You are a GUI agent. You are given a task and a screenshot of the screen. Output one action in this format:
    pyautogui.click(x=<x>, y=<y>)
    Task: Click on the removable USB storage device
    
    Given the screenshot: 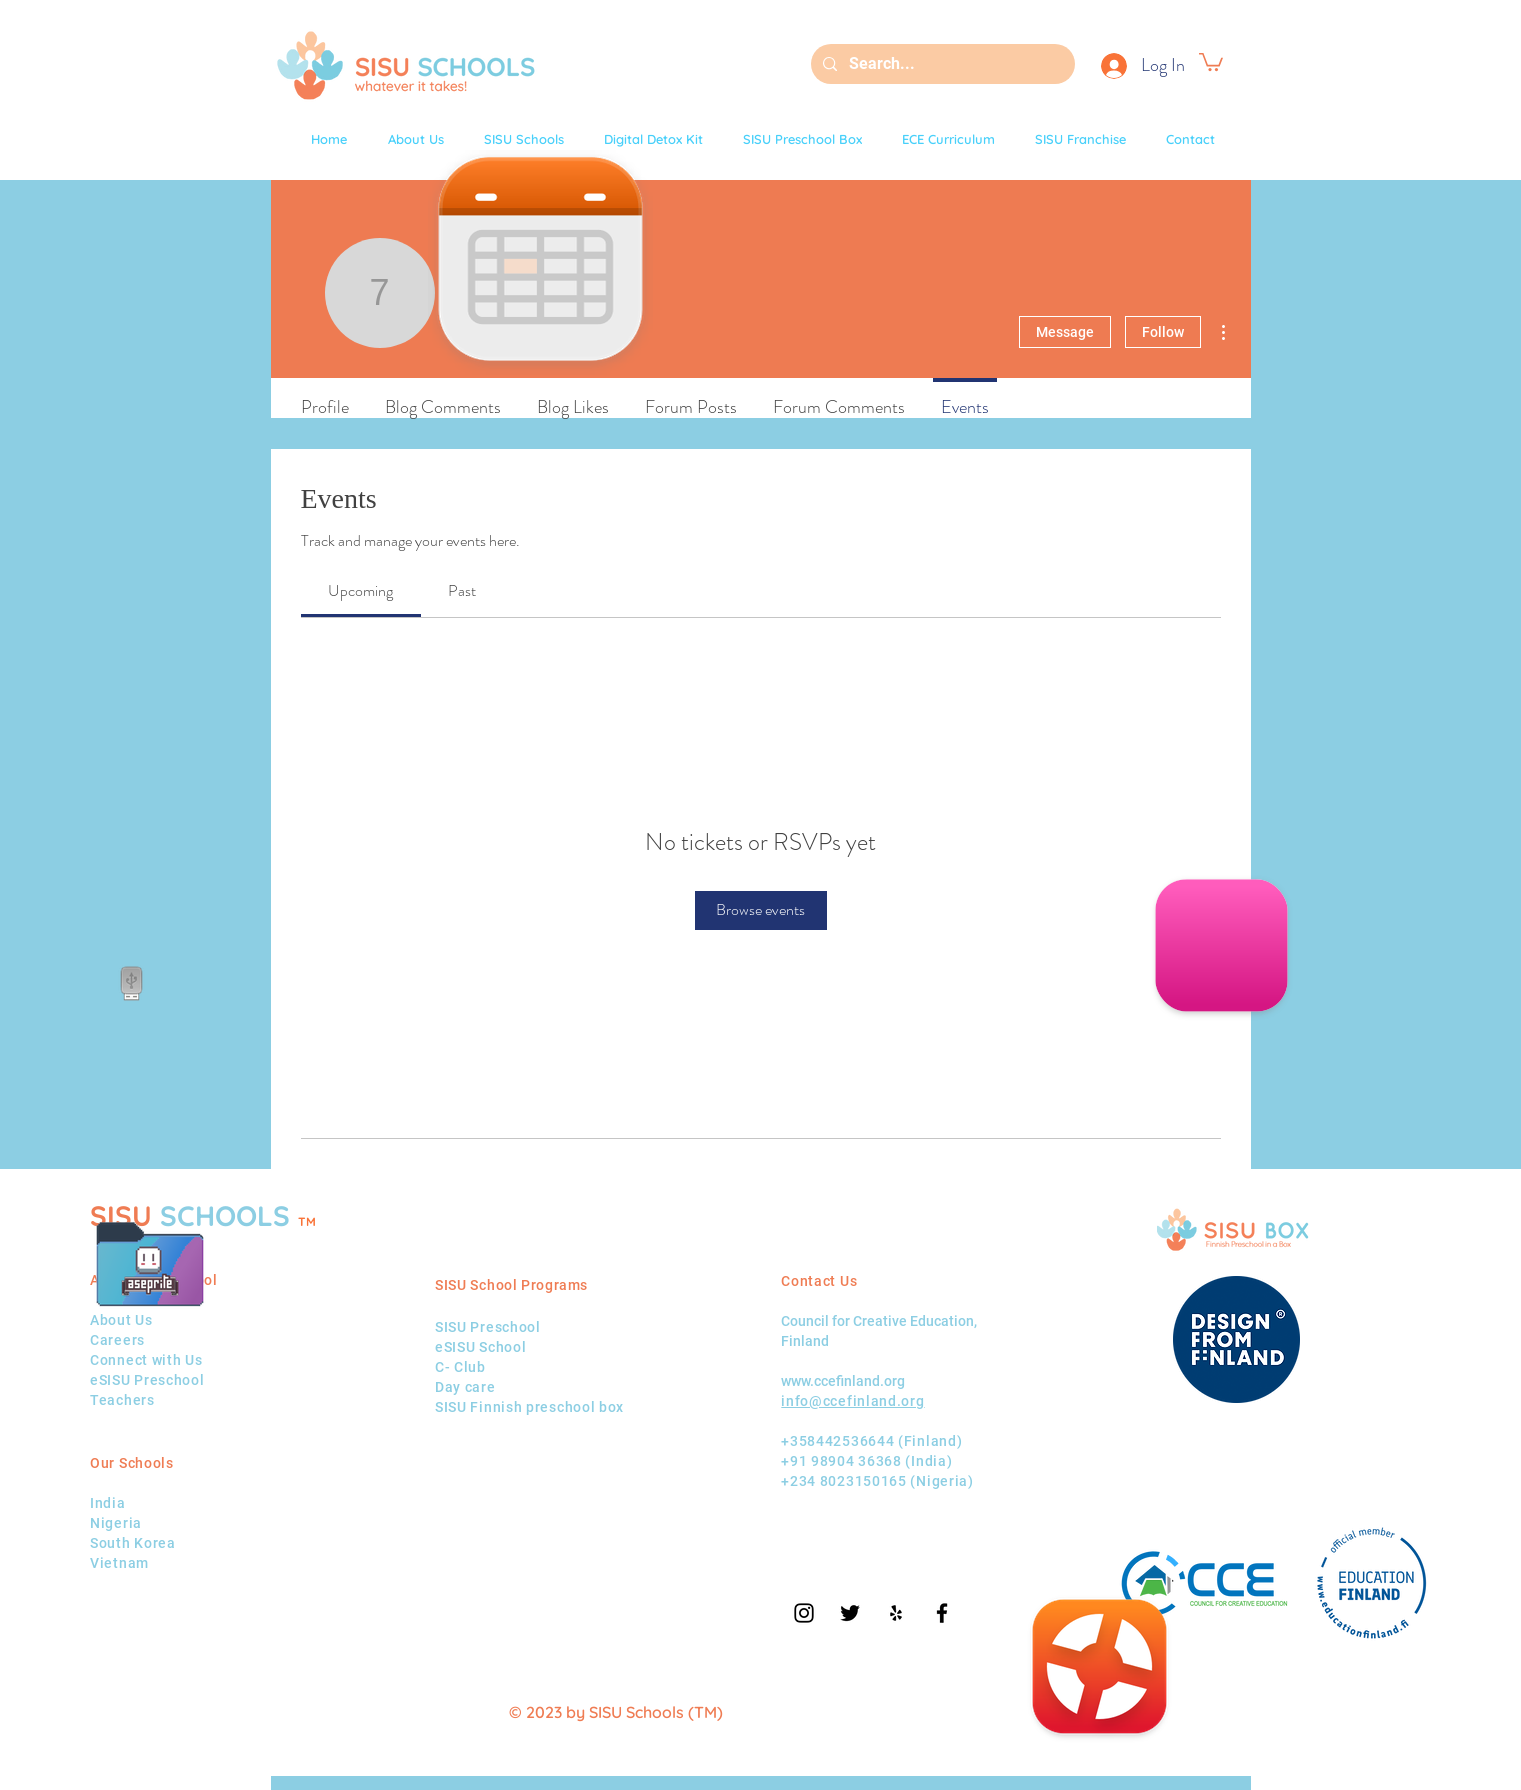 What is the action you would take?
    pyautogui.click(x=131, y=983)
    